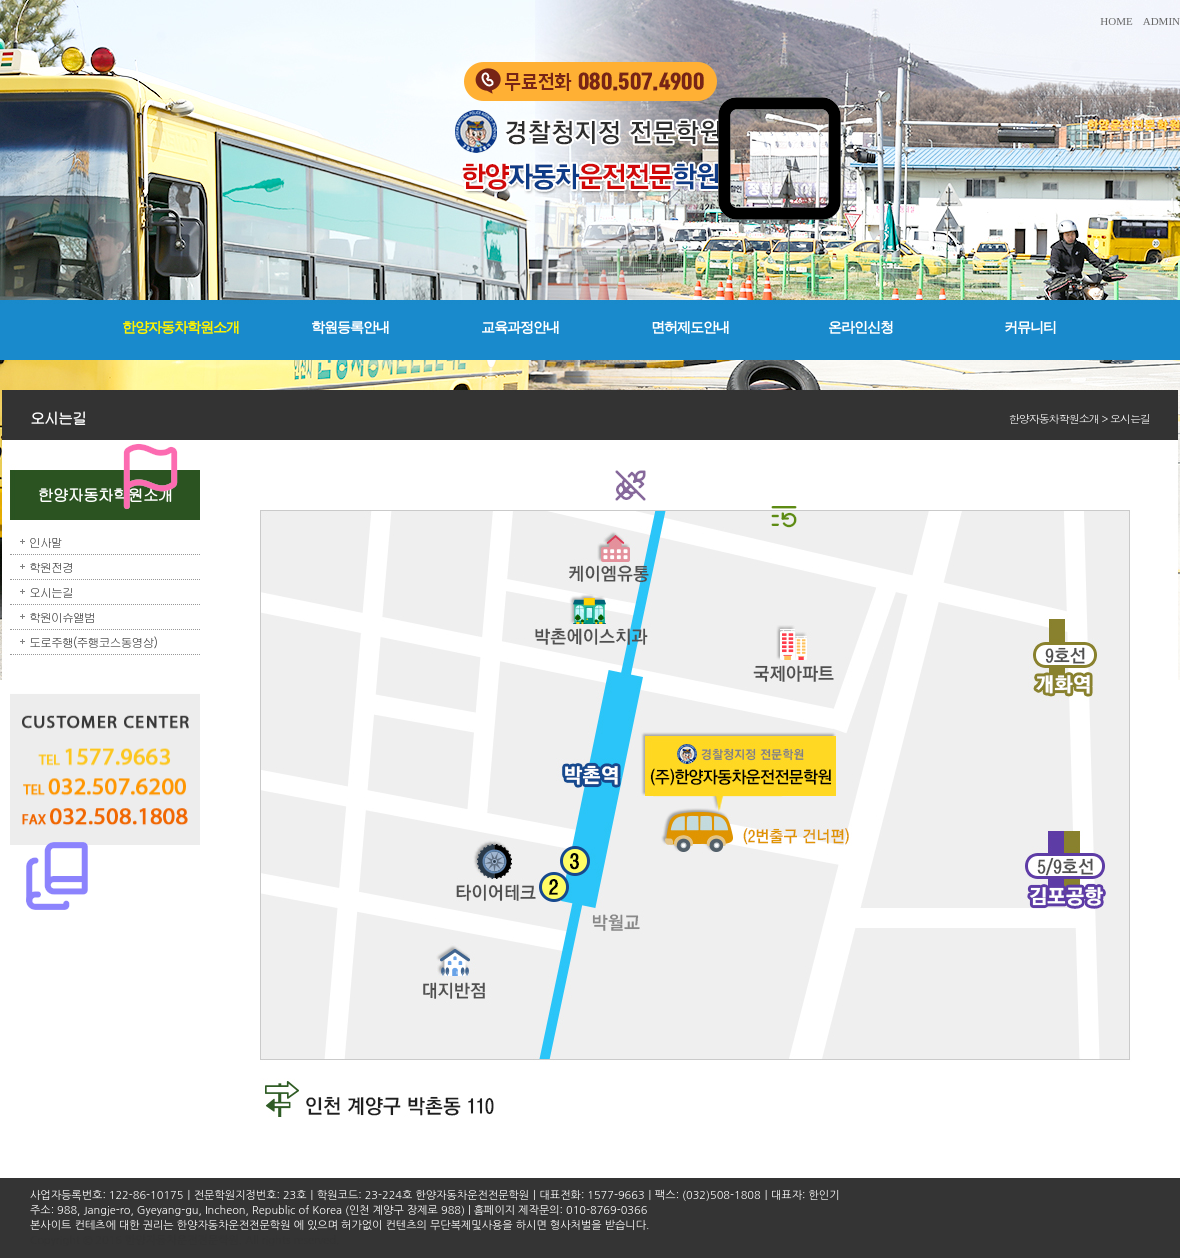 This screenshot has height=1258, width=1180. Describe the element at coordinates (57, 876) in the screenshot. I see `duplicate or copy a book/document` at that location.